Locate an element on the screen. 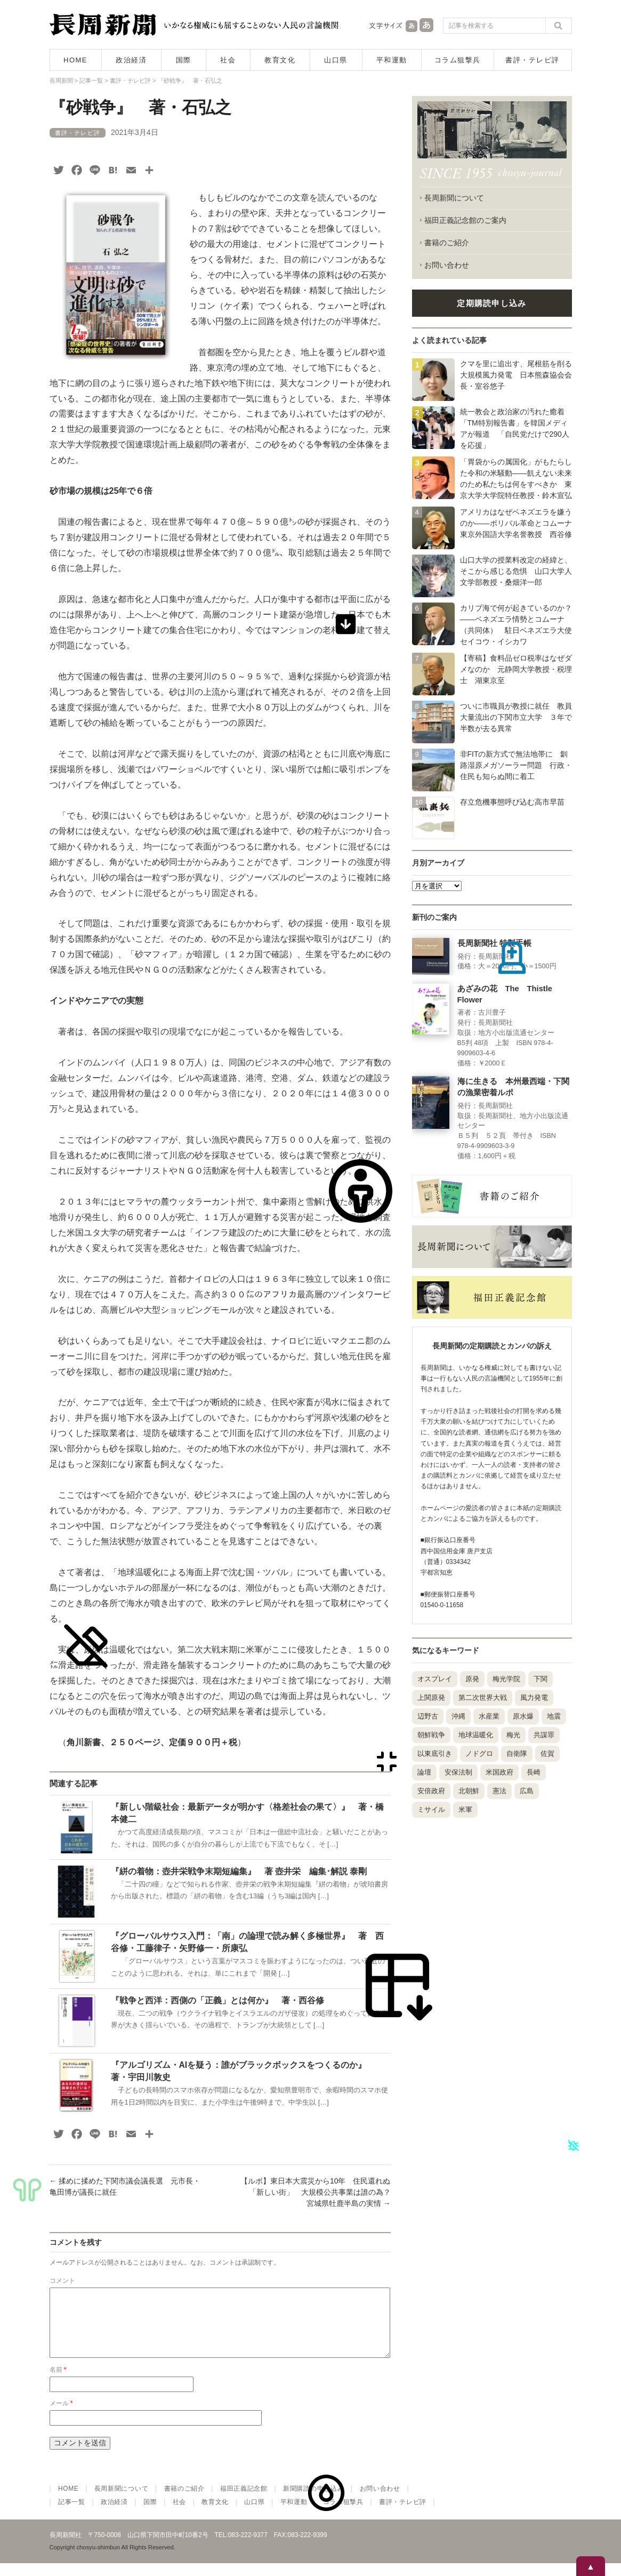 The height and width of the screenshot is (2576, 621). indicates creative commons attribution license required is located at coordinates (360, 1191).